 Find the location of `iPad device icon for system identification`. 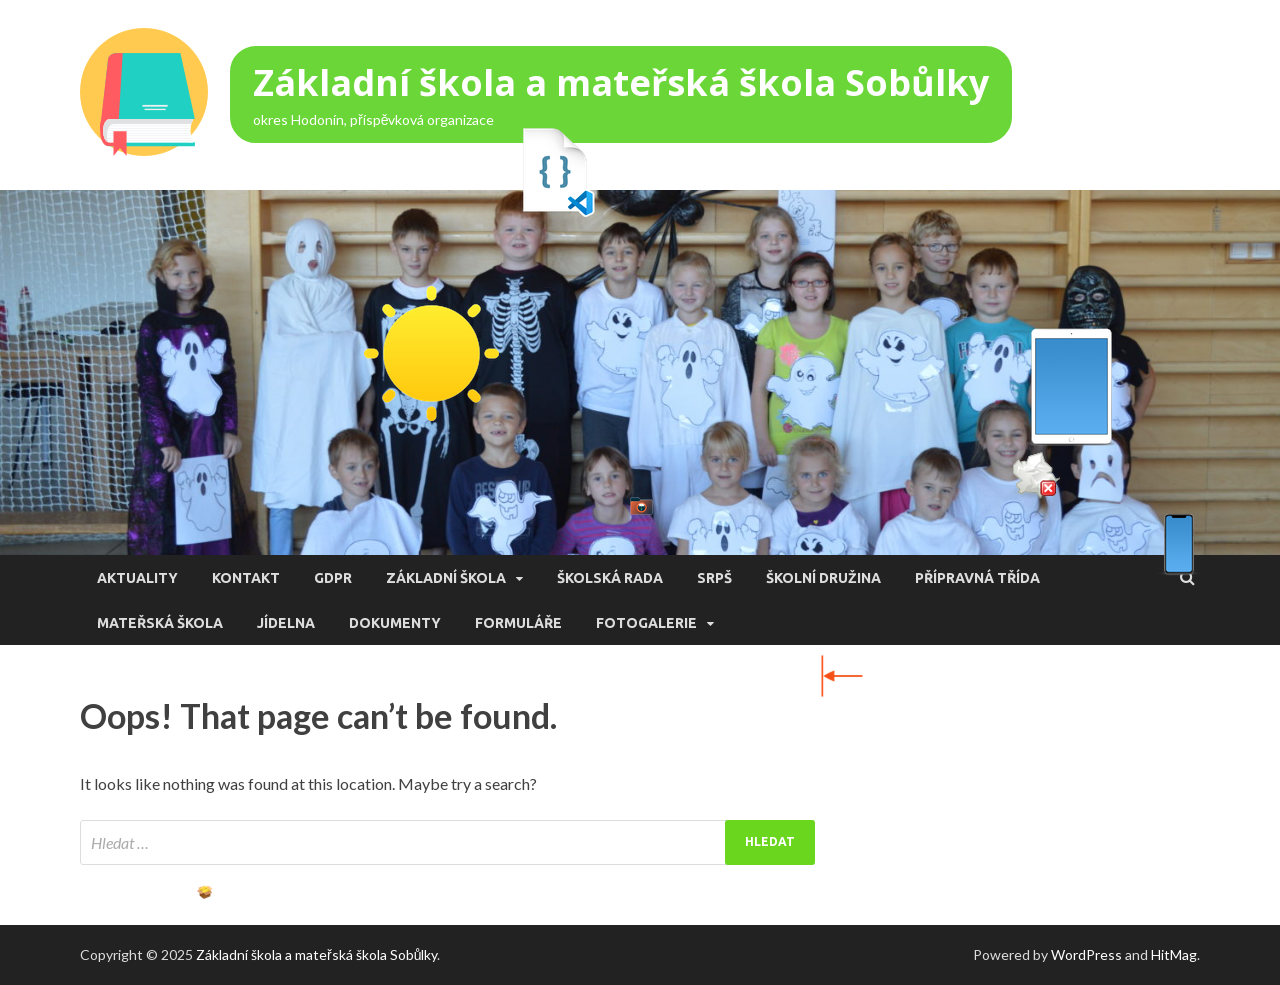

iPad device icon for system identification is located at coordinates (1071, 387).